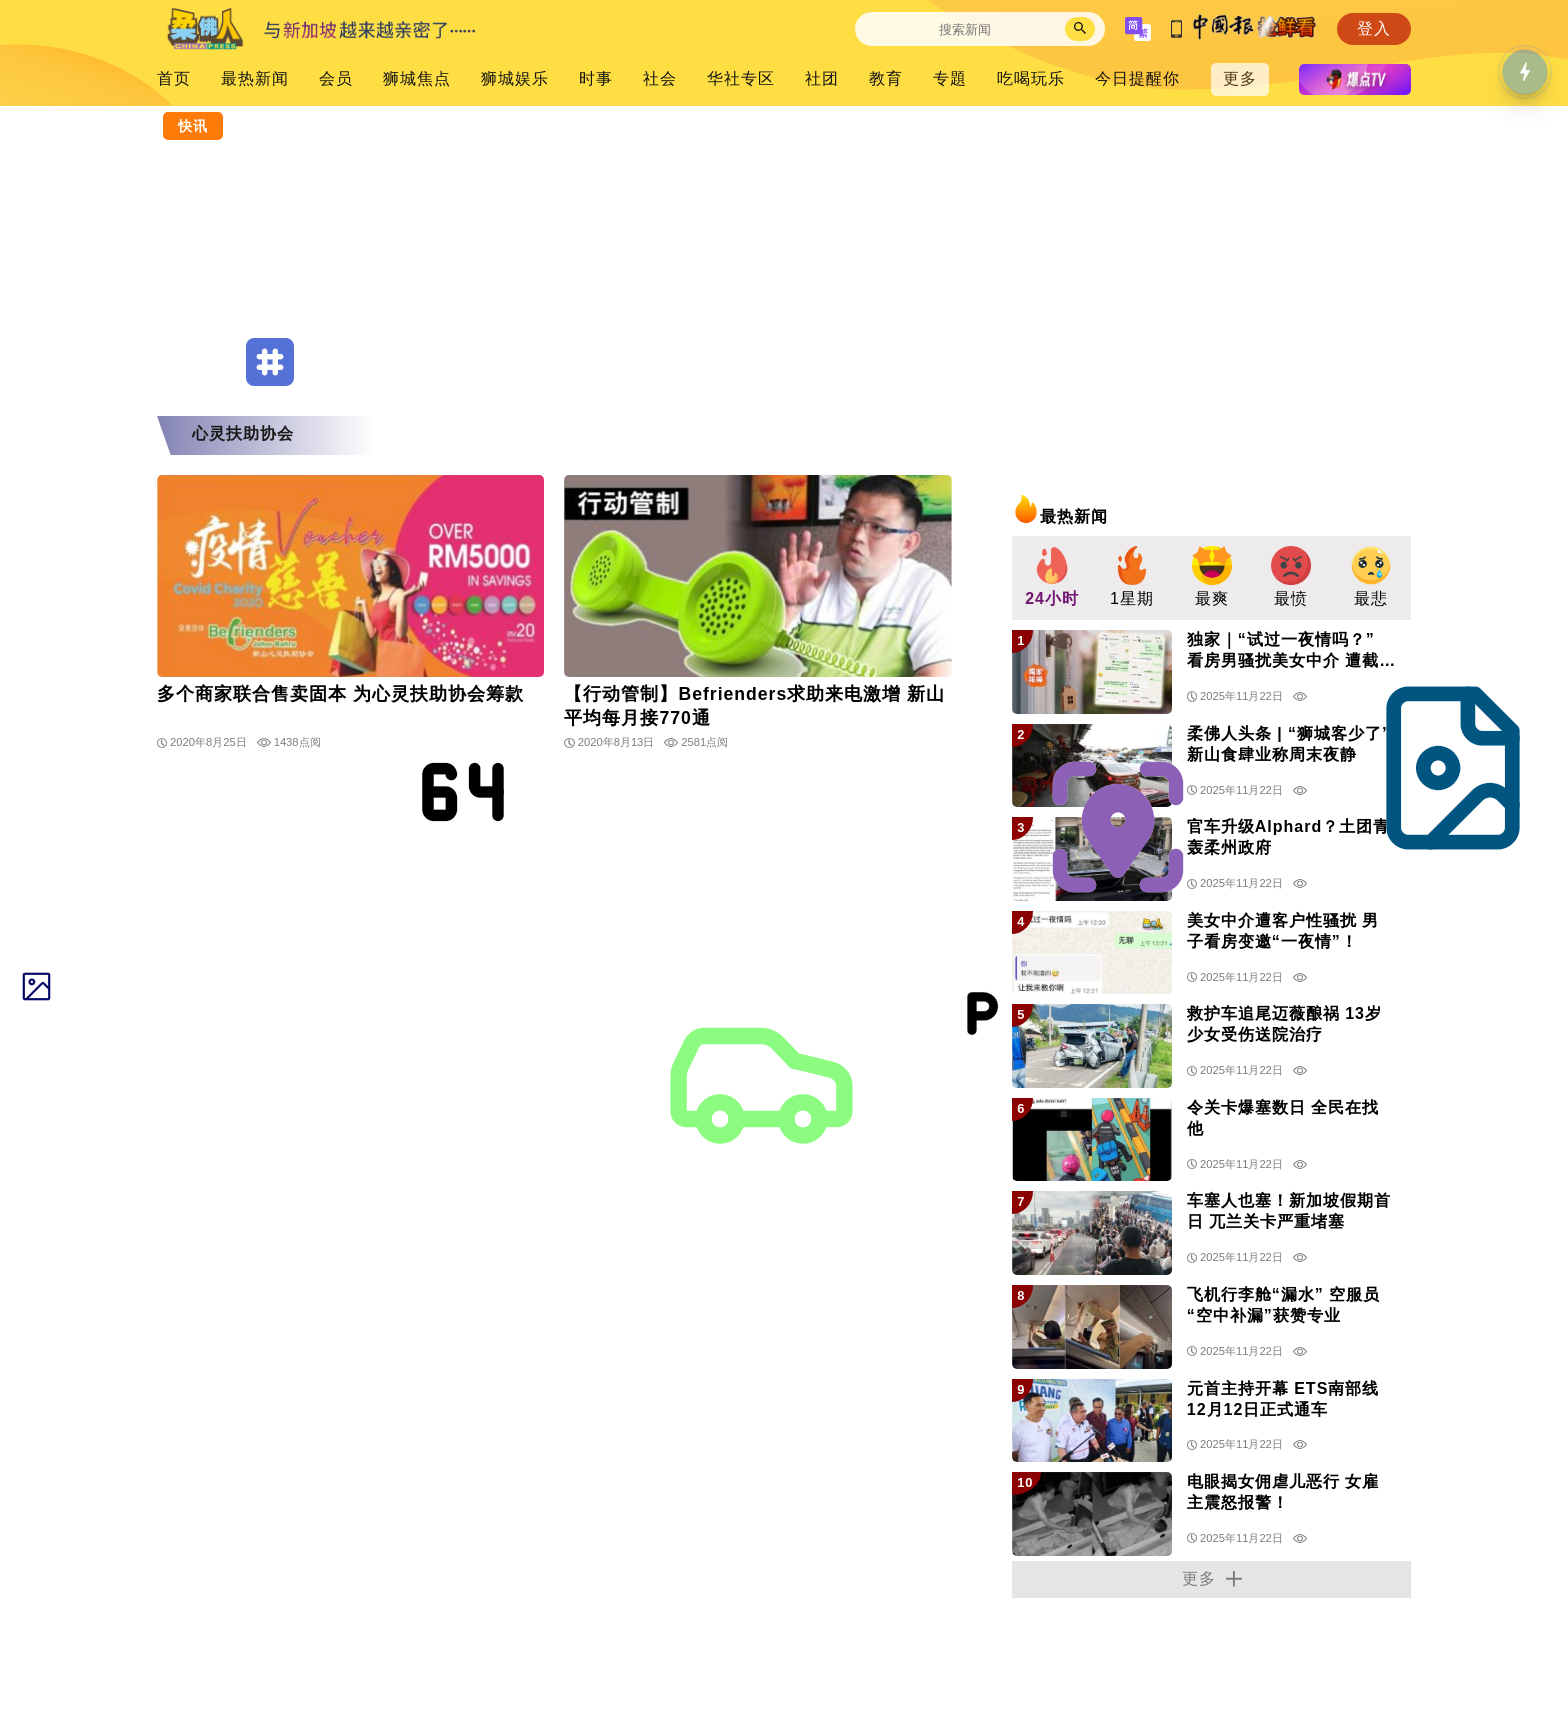 Image resolution: width=1568 pixels, height=1713 pixels. Describe the element at coordinates (981, 1013) in the screenshot. I see `find nearby parking locations` at that location.